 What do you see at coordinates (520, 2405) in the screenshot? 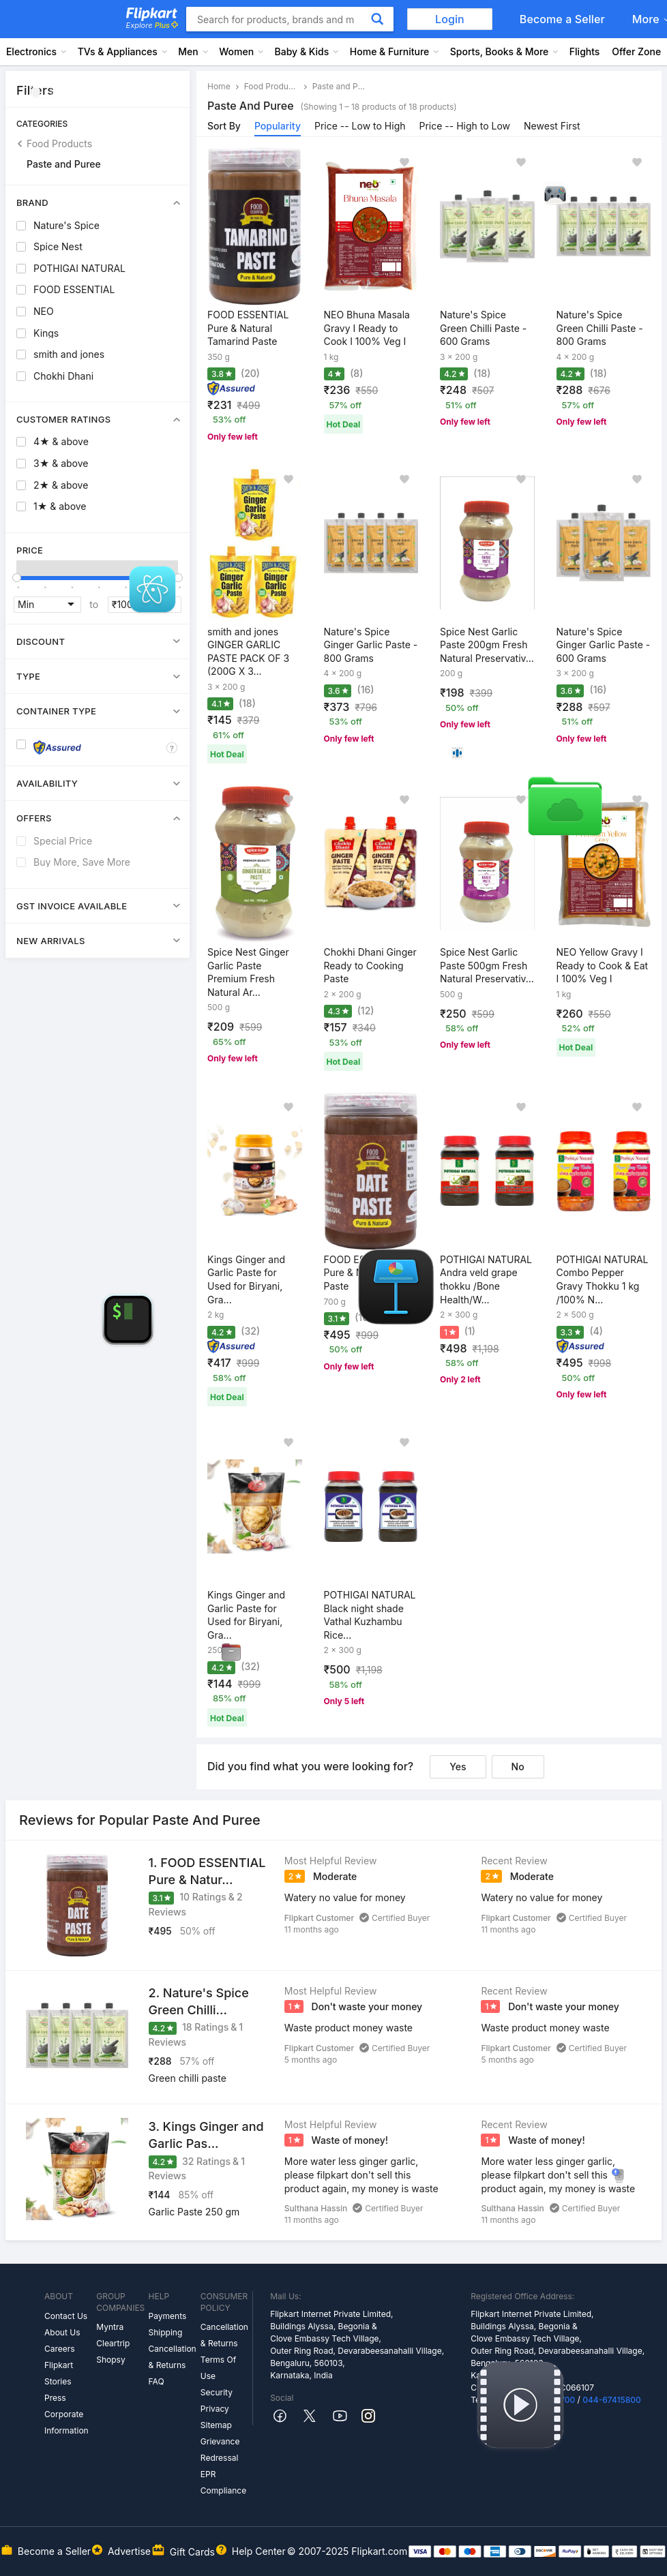
I see `open kdenlive video editor` at bounding box center [520, 2405].